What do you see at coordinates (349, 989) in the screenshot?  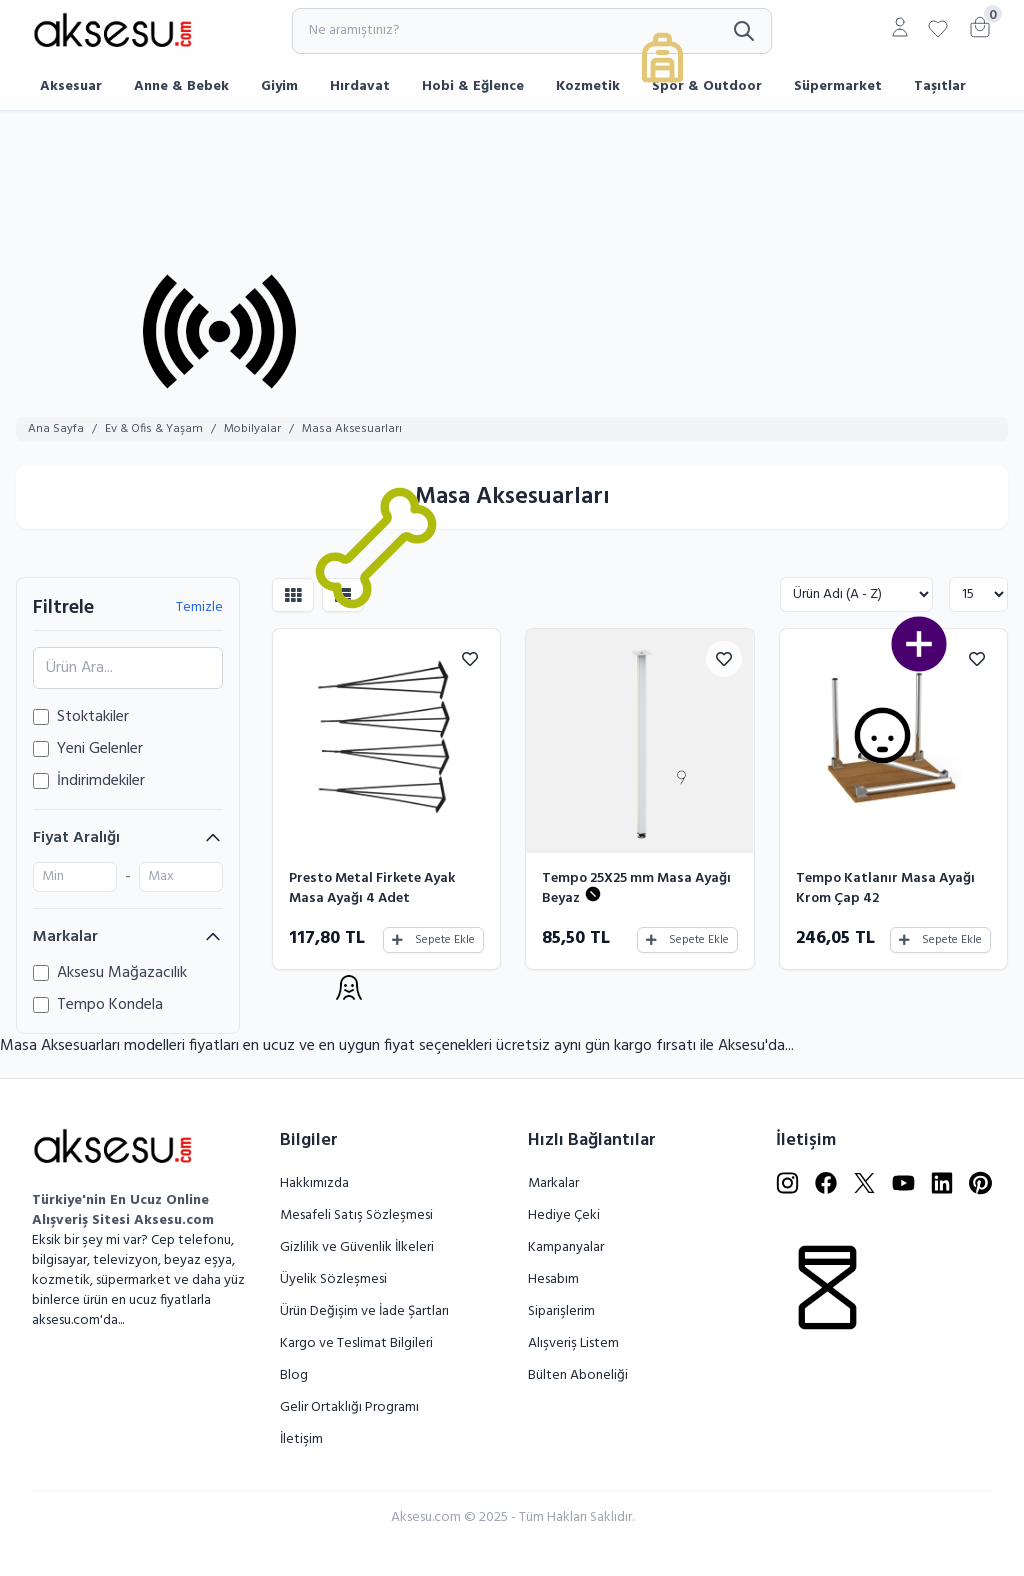 I see `indicates linux operating system compatibility` at bounding box center [349, 989].